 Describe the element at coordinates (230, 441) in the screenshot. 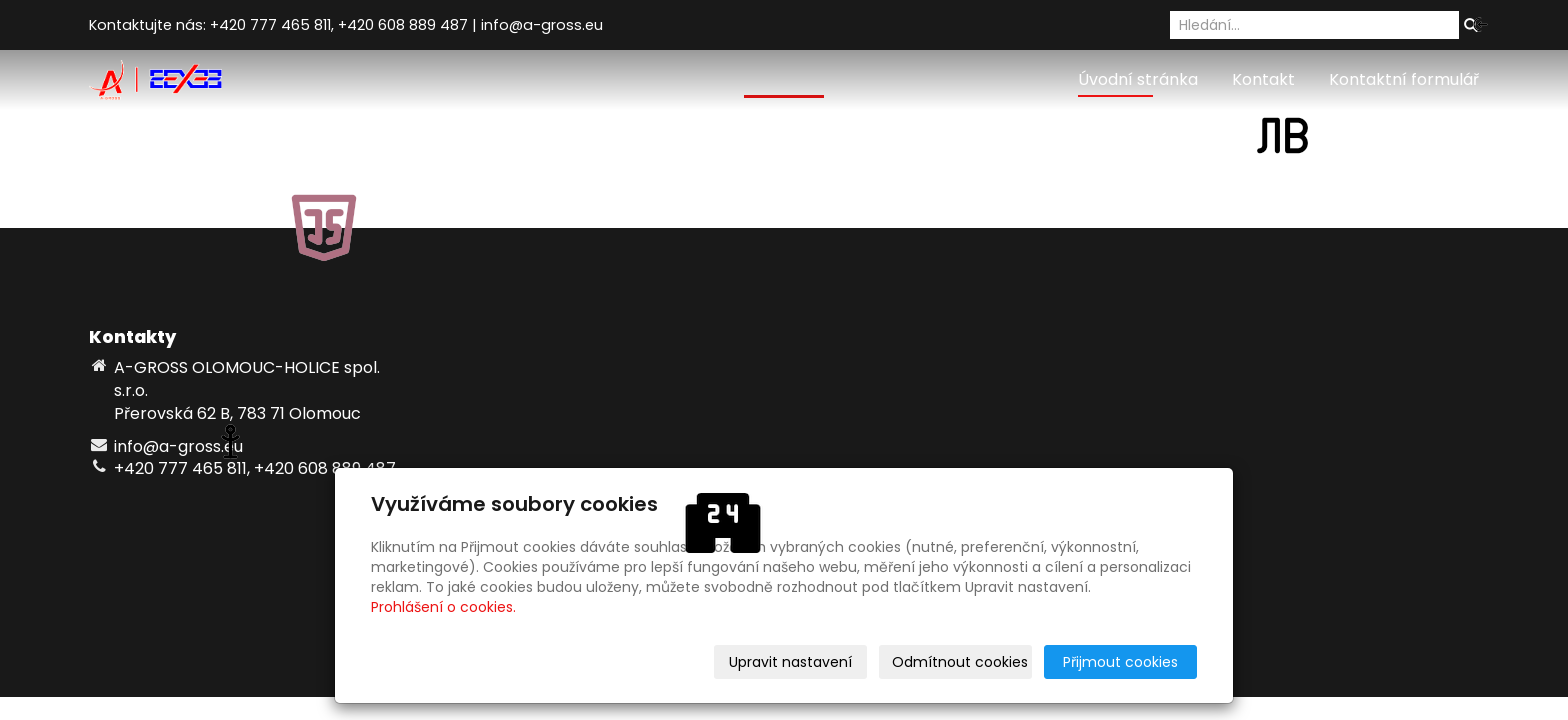

I see `browse clothing or wardrobe items` at that location.